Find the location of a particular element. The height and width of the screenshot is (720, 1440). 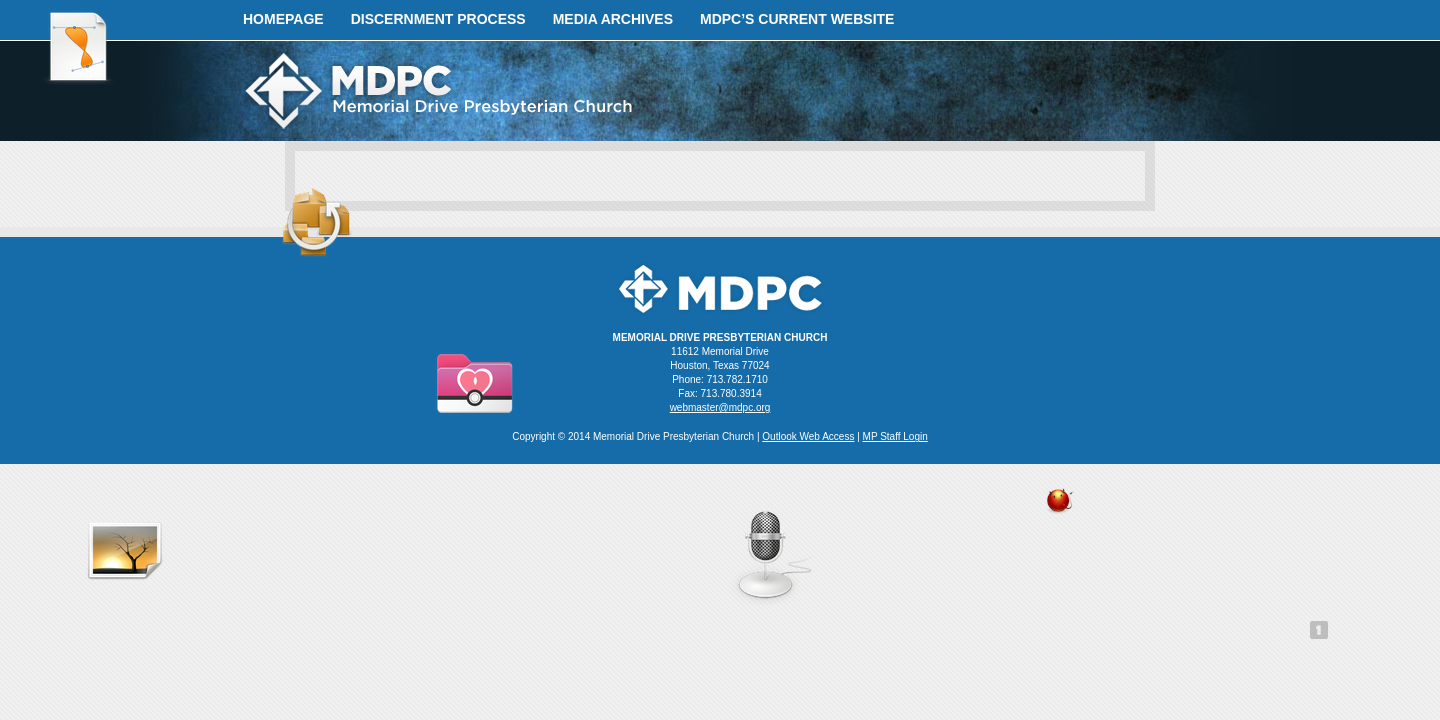

check for available software updates is located at coordinates (314, 217).